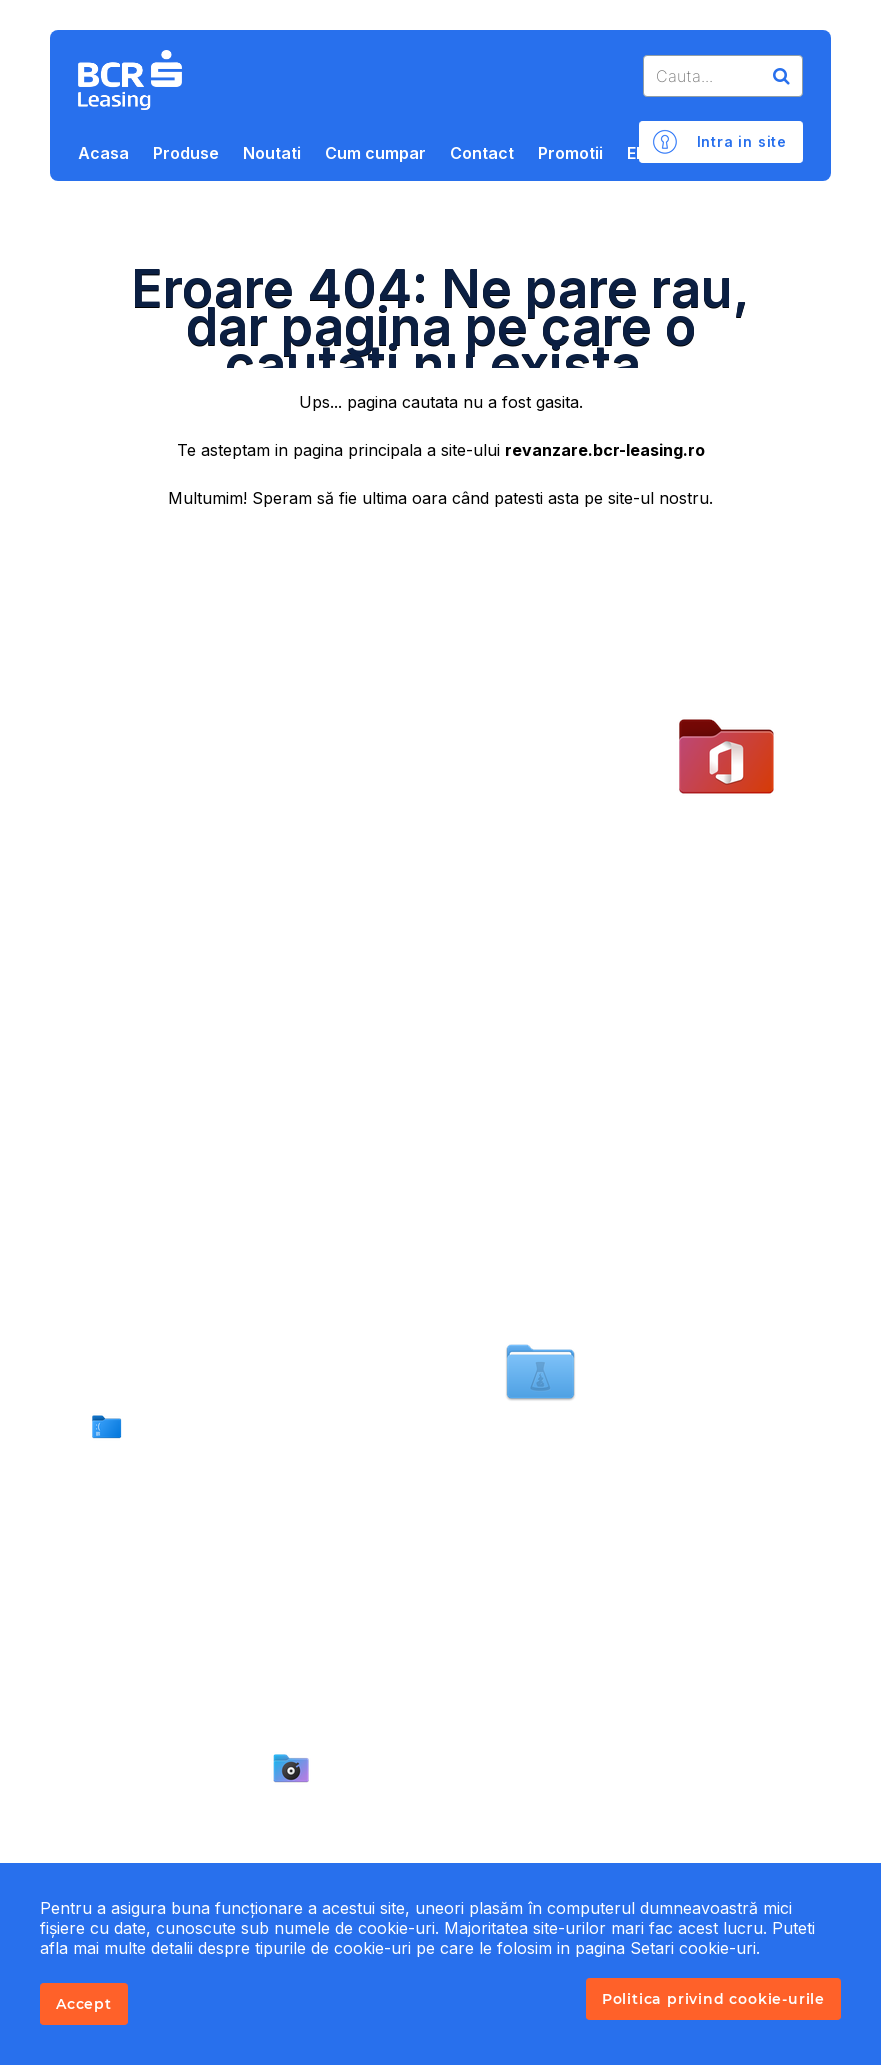  What do you see at coordinates (726, 759) in the screenshot?
I see `open microsoft office documents folder` at bounding box center [726, 759].